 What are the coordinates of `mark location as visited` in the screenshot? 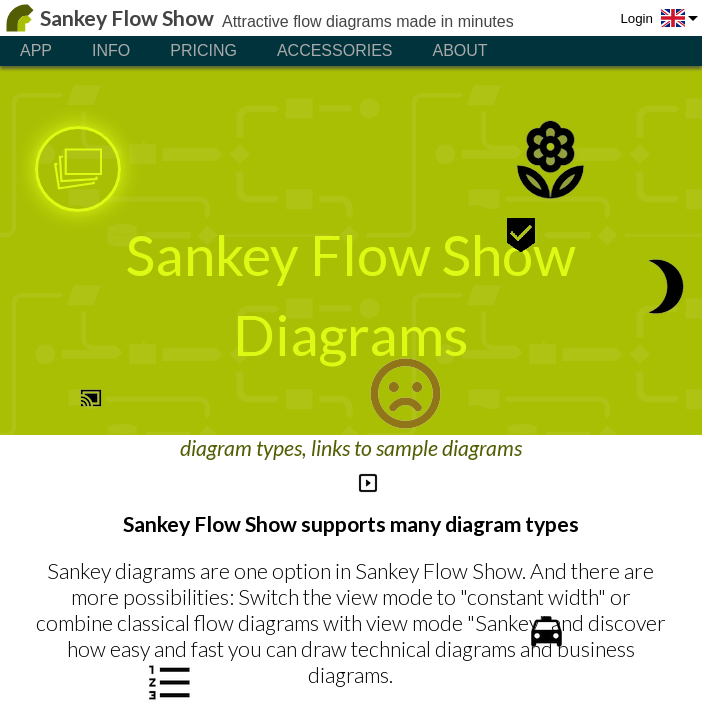 It's located at (521, 235).